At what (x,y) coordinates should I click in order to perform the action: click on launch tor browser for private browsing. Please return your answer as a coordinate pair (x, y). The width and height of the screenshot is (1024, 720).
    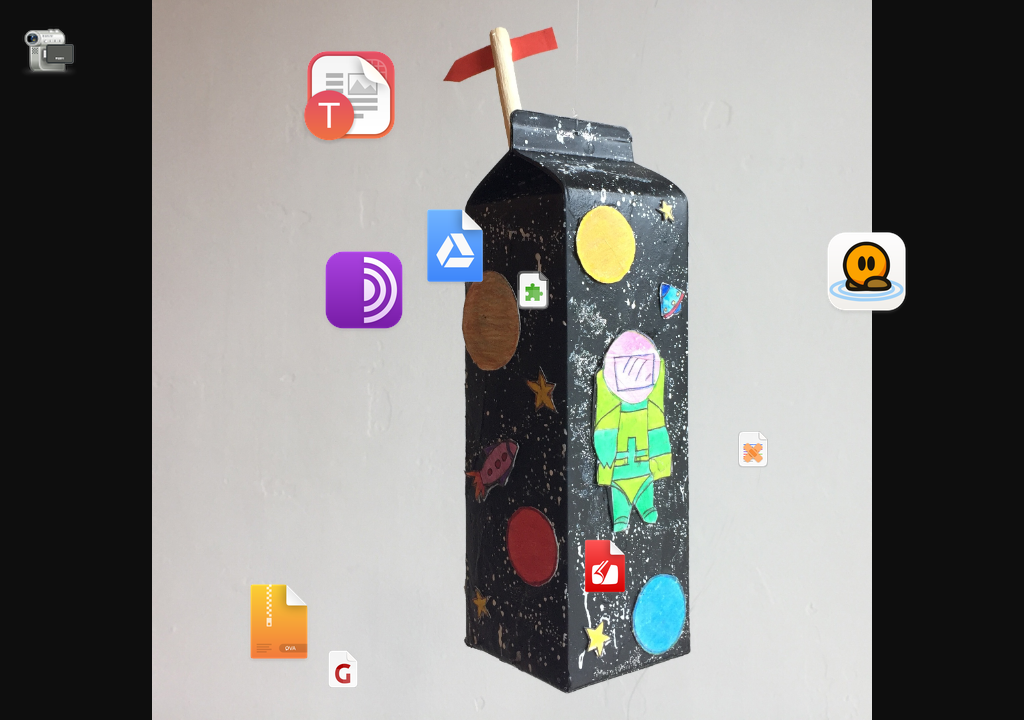
    Looking at the image, I should click on (364, 290).